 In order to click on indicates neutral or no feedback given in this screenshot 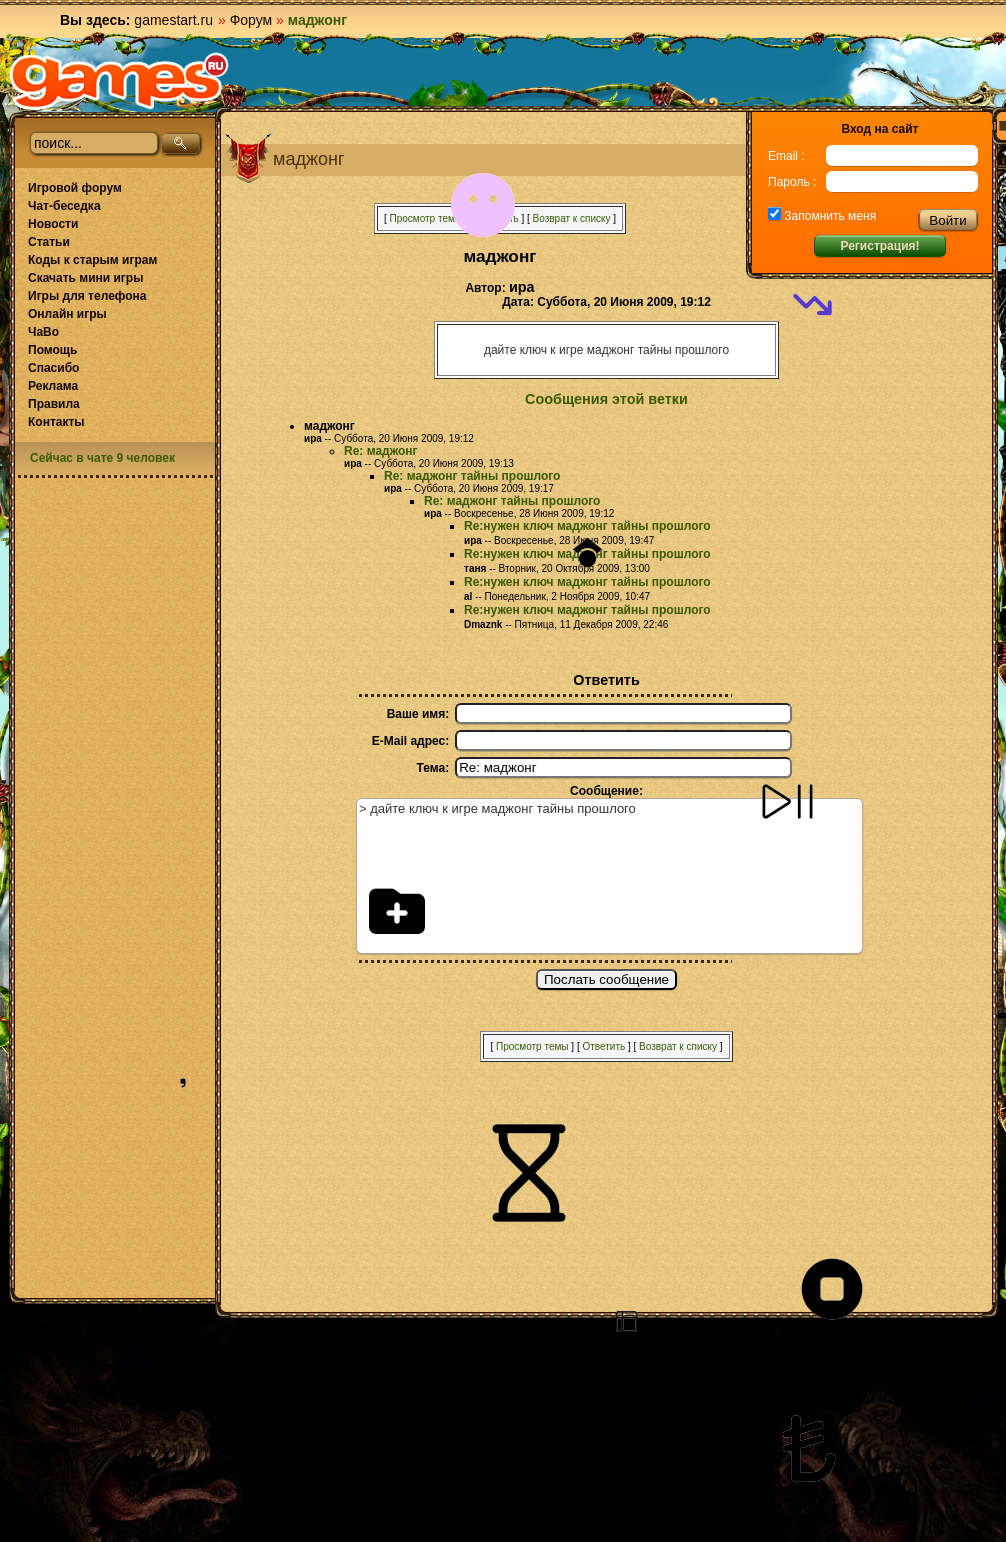, I will do `click(483, 205)`.